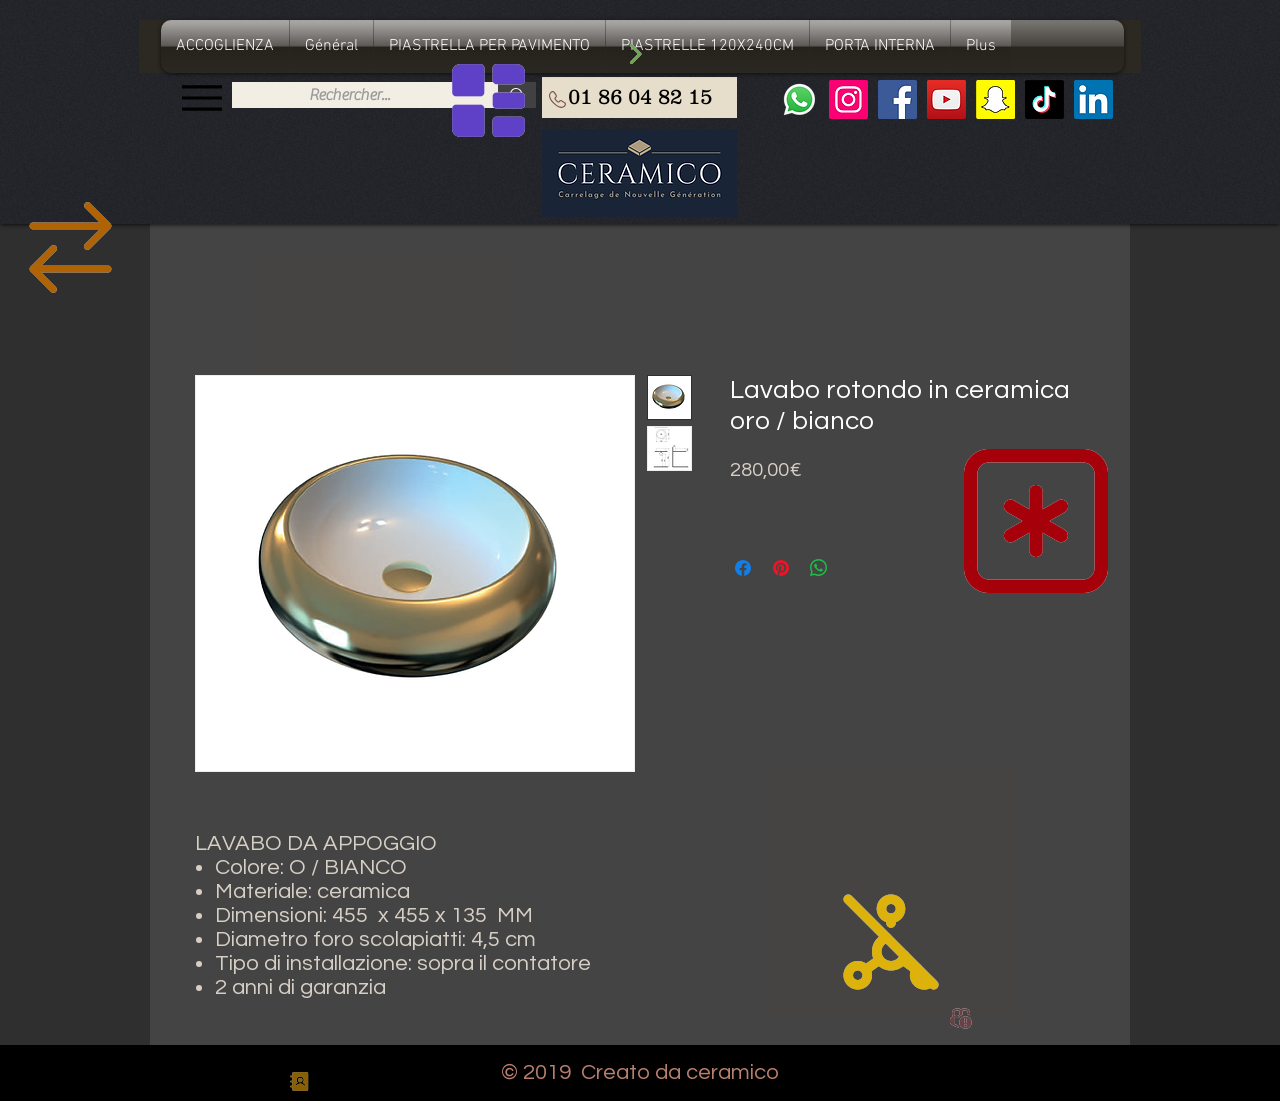  What do you see at coordinates (961, 1018) in the screenshot?
I see `indicates a warning or issue with GitHub Copilot` at bounding box center [961, 1018].